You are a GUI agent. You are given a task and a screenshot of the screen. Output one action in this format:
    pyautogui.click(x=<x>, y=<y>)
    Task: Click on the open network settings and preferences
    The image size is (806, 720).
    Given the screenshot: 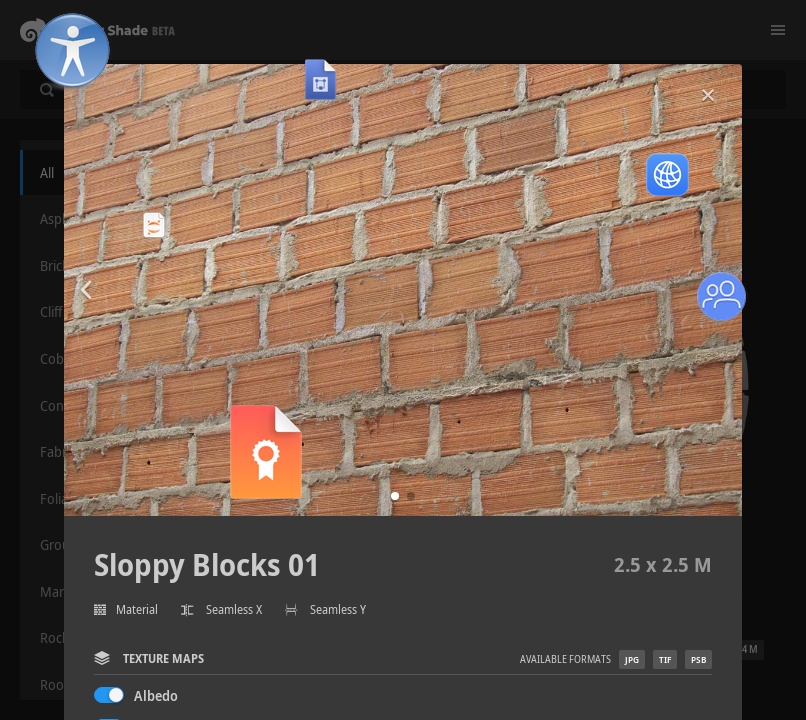 What is the action you would take?
    pyautogui.click(x=667, y=175)
    